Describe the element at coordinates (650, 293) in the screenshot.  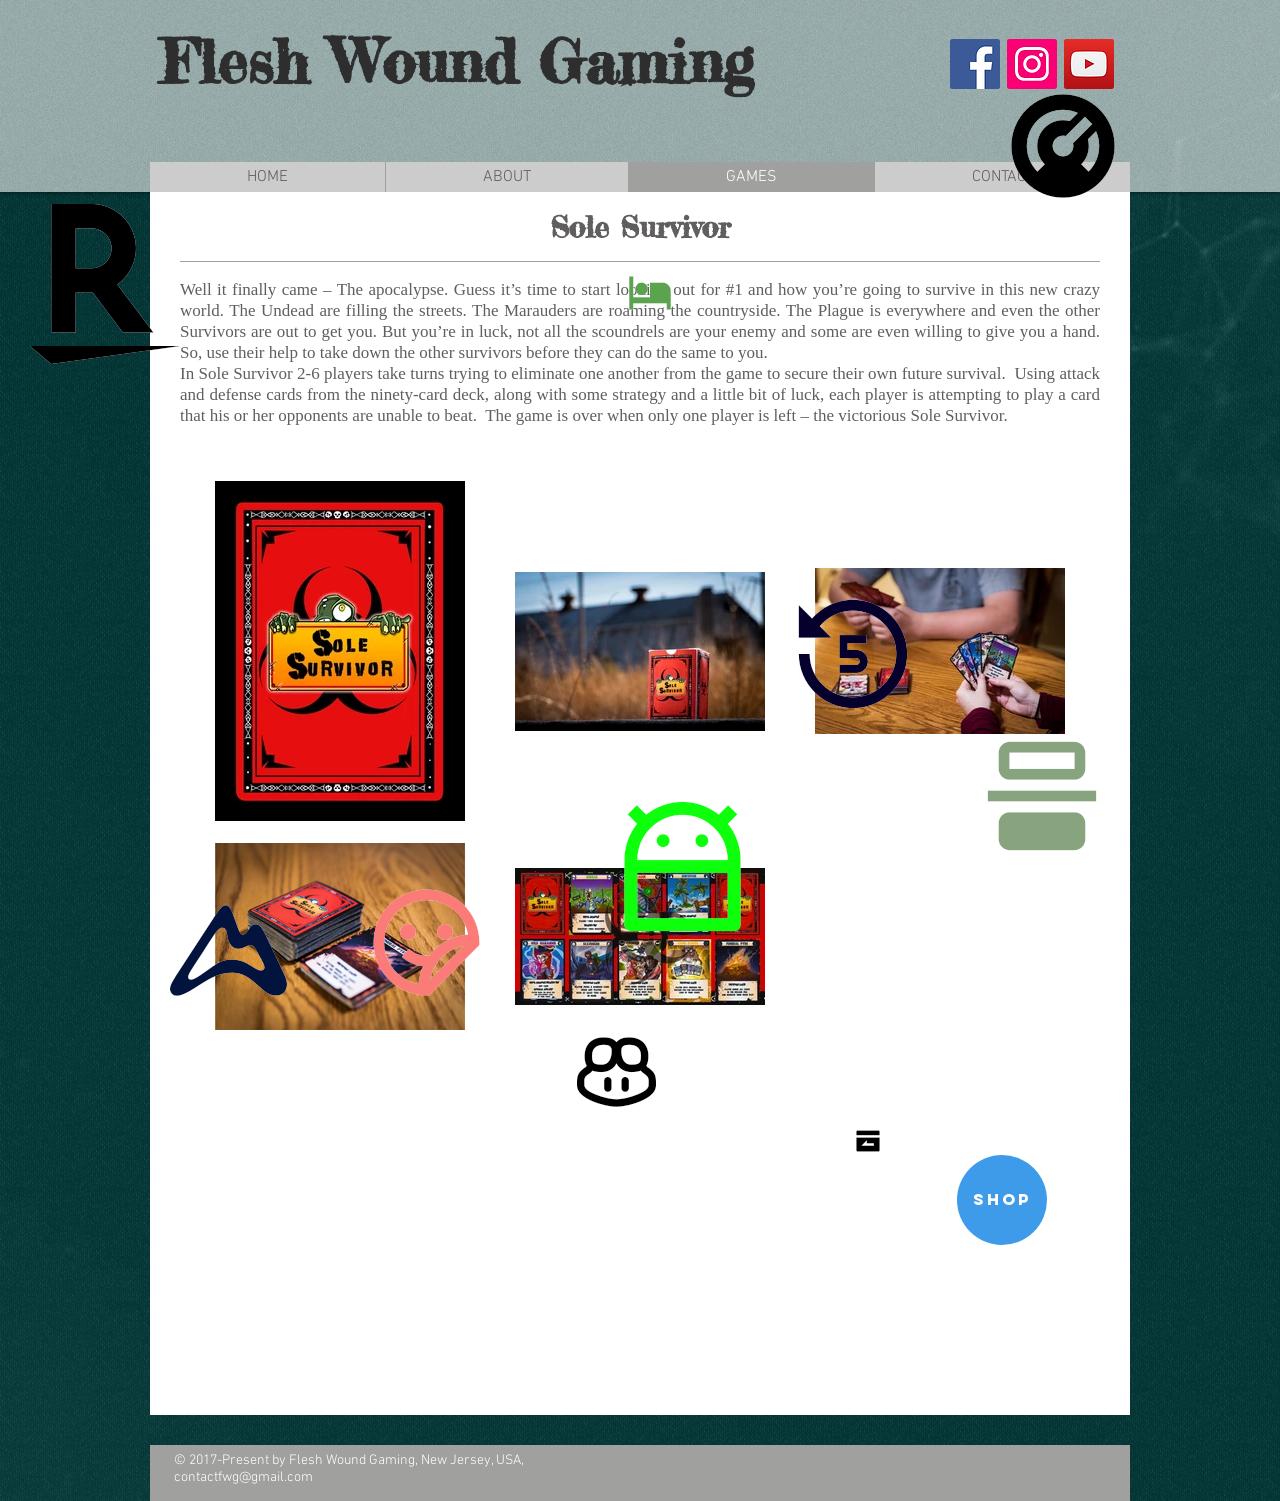
I see `find nearby hotels or accommodations` at that location.